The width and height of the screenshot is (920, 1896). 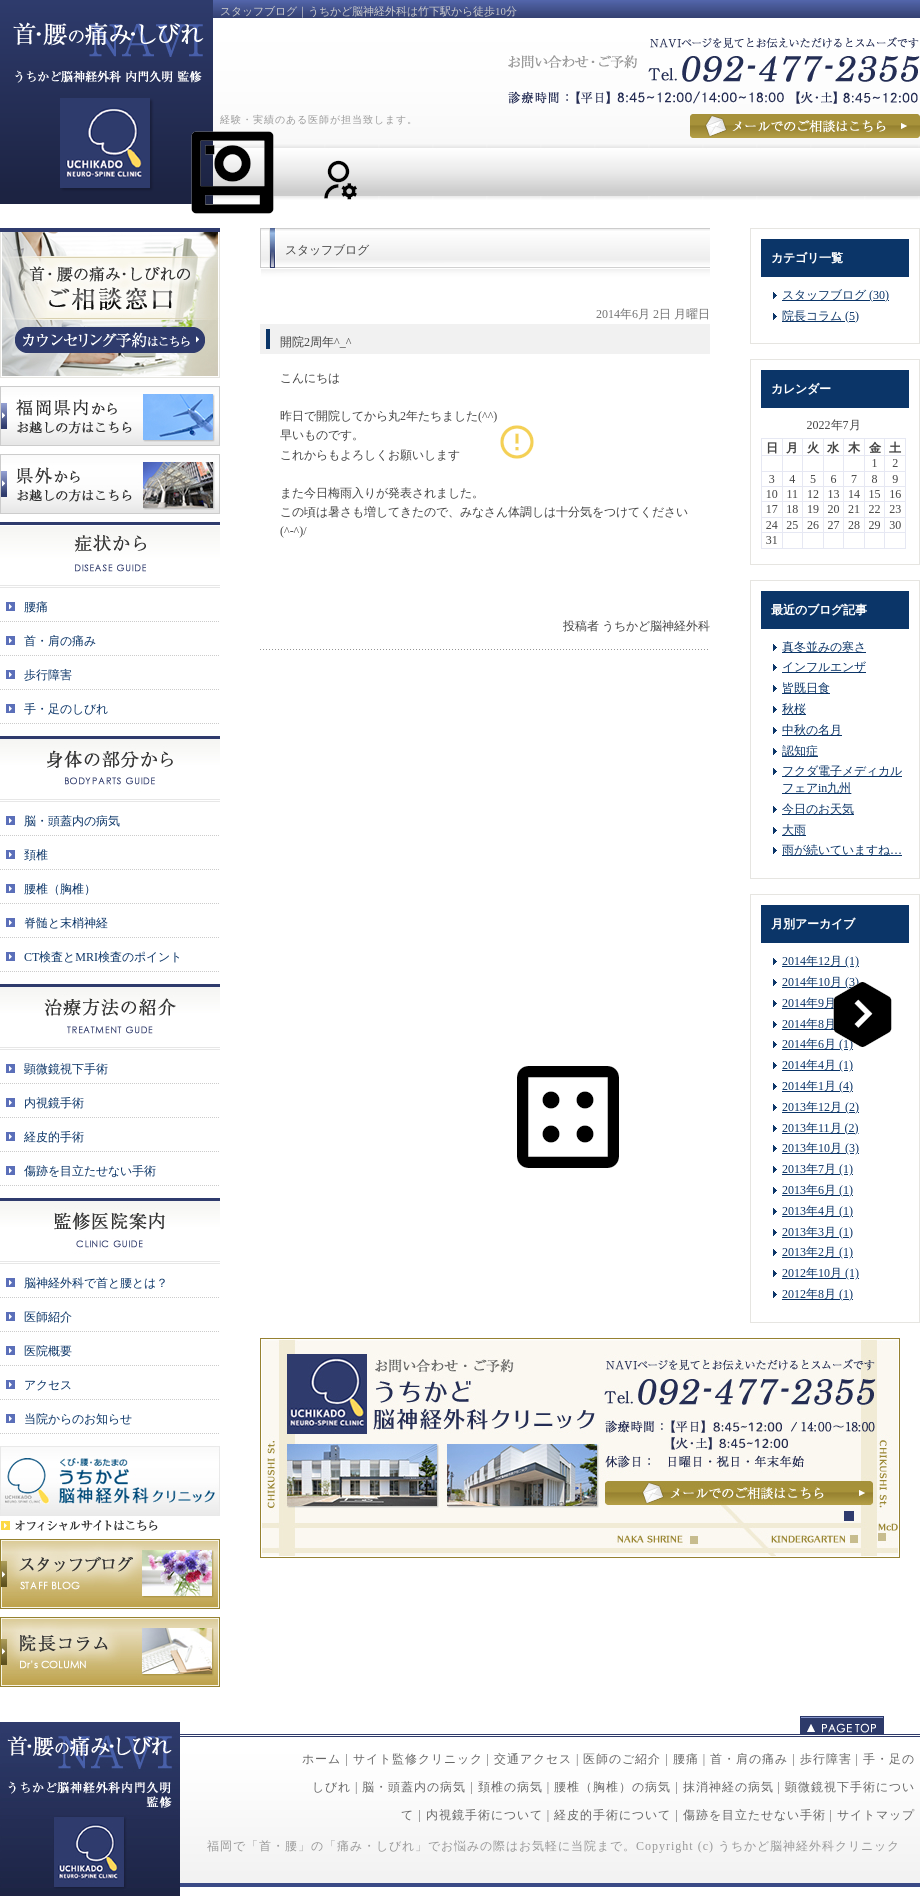 I want to click on indicates a warning or error state, so click(x=517, y=442).